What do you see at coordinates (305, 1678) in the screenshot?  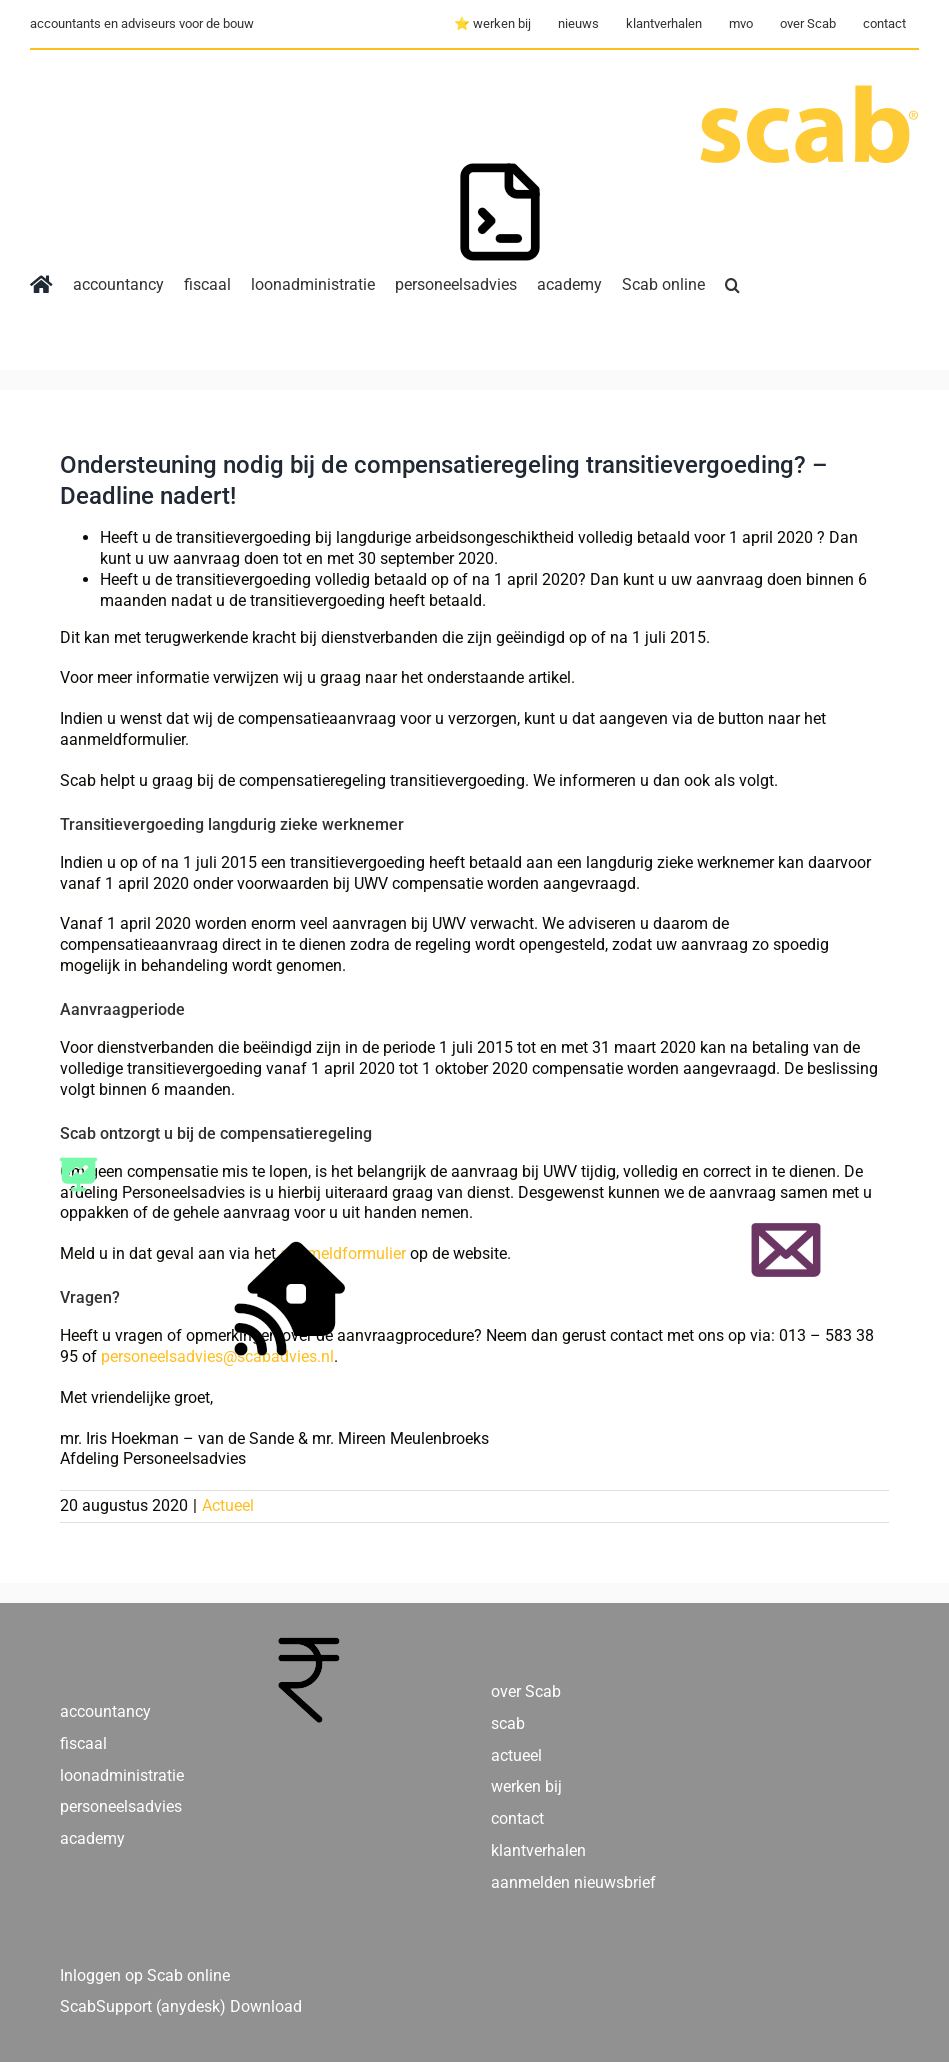 I see `view prices in Indian rupees` at bounding box center [305, 1678].